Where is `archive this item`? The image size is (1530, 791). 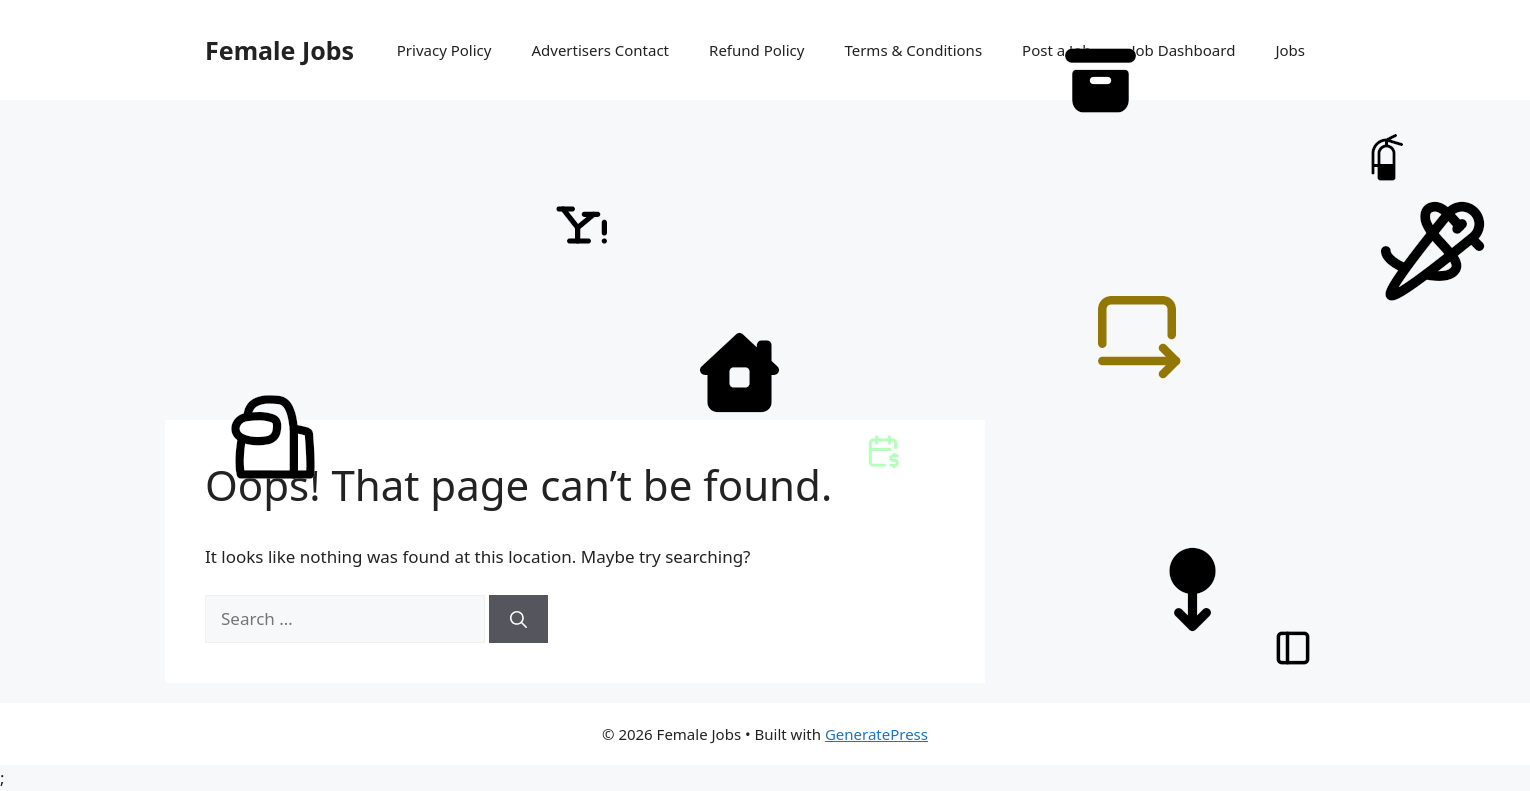
archive this item is located at coordinates (1100, 80).